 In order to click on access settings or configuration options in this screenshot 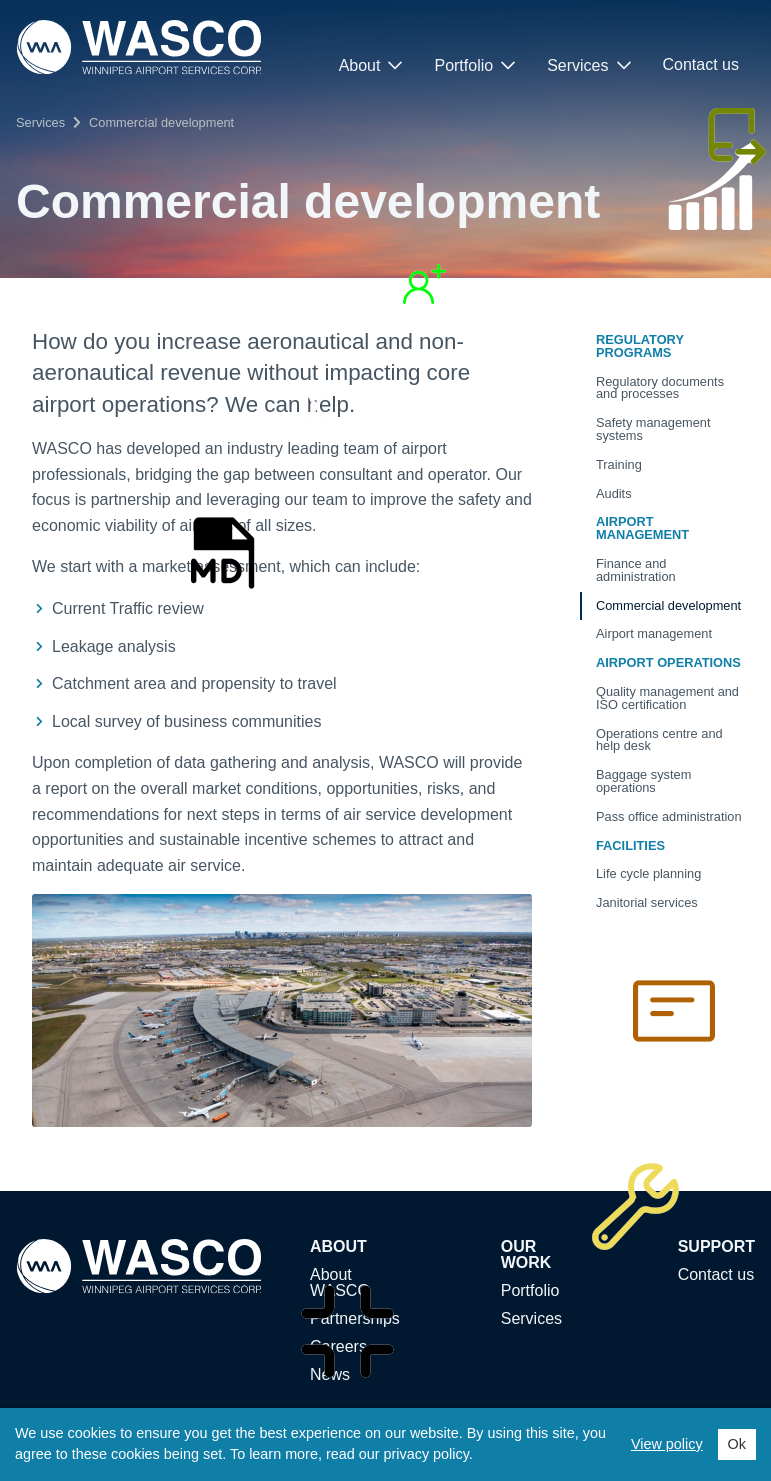, I will do `click(635, 1206)`.